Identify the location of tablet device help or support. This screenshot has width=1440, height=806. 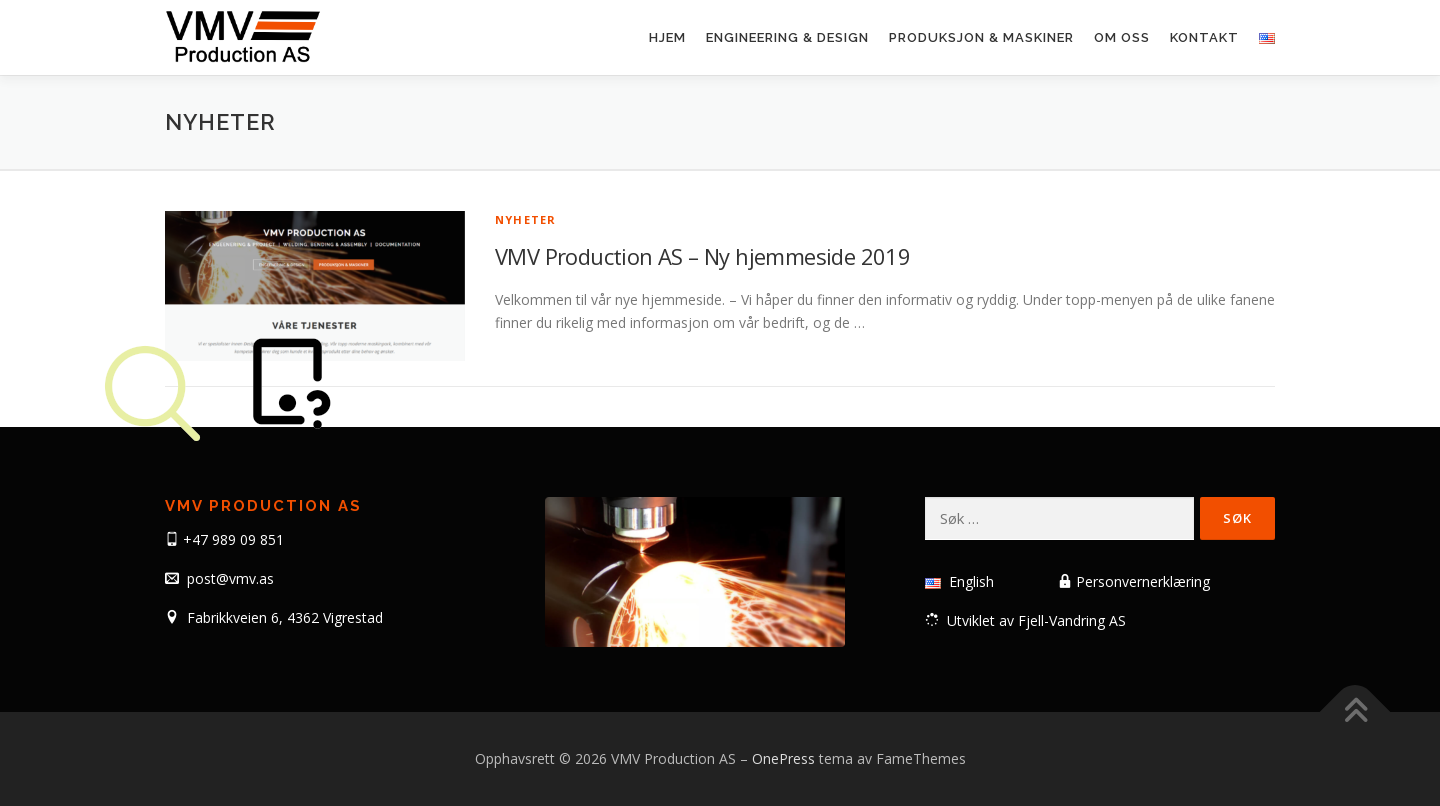
(287, 381).